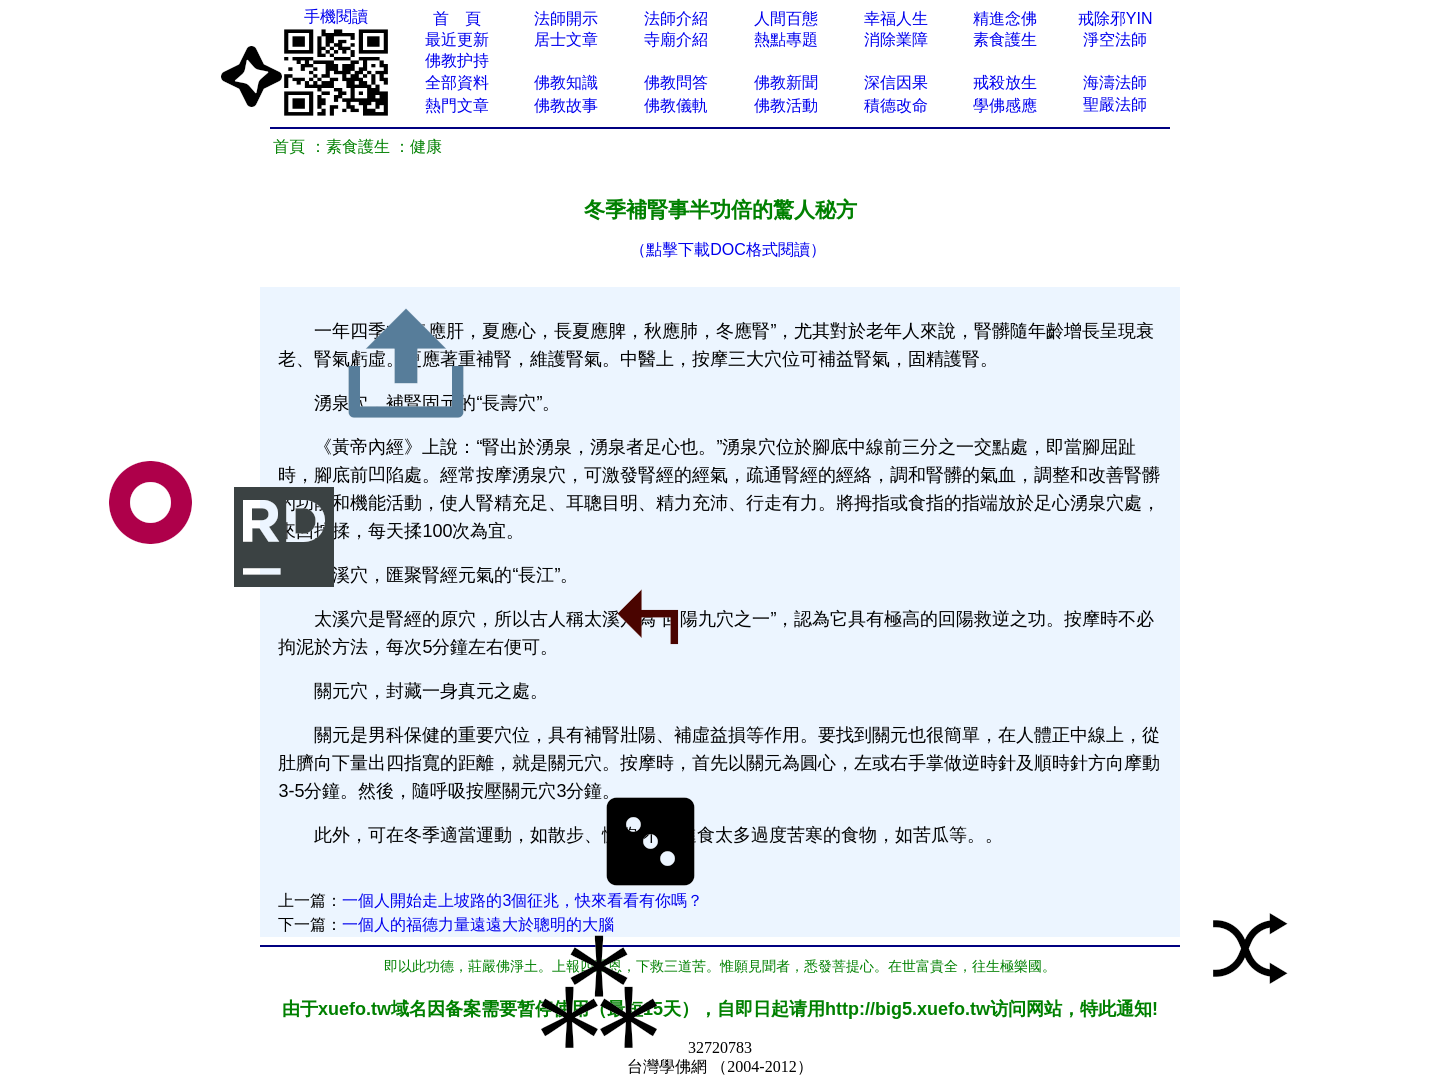 Image resolution: width=1440 pixels, height=1086 pixels. I want to click on open JetBrains Rider IDE, so click(284, 537).